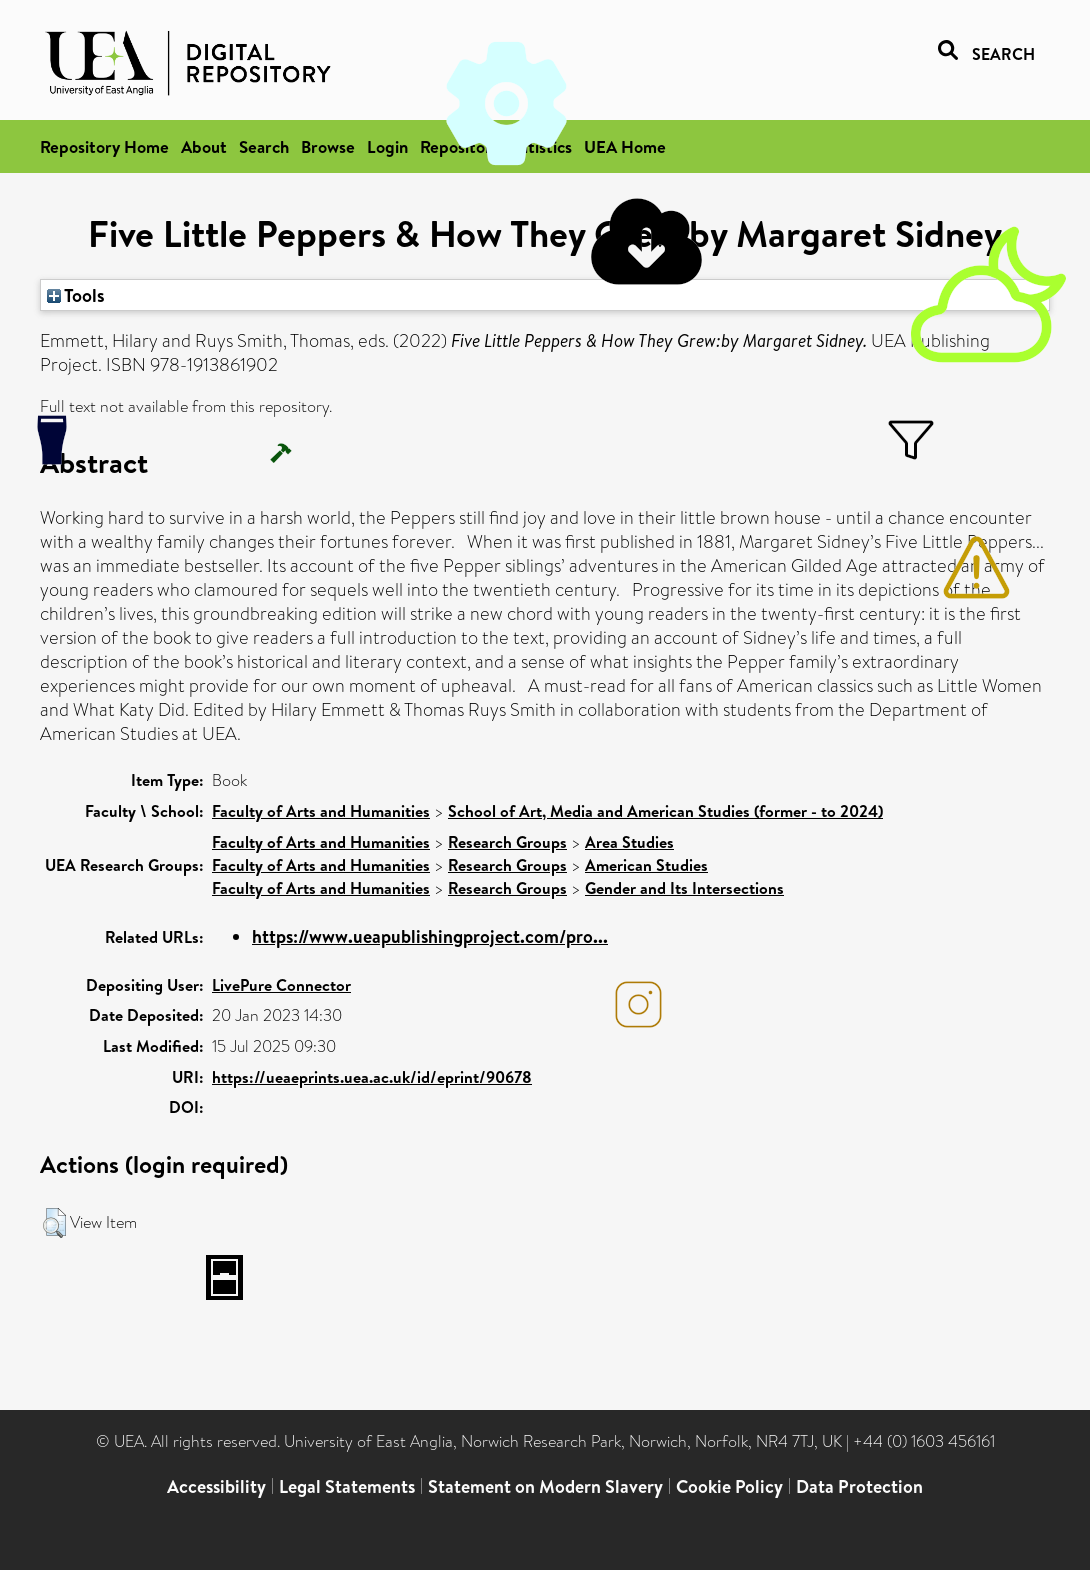 The image size is (1090, 1570). What do you see at coordinates (52, 440) in the screenshot?
I see `view nearby pubs or bars` at bounding box center [52, 440].